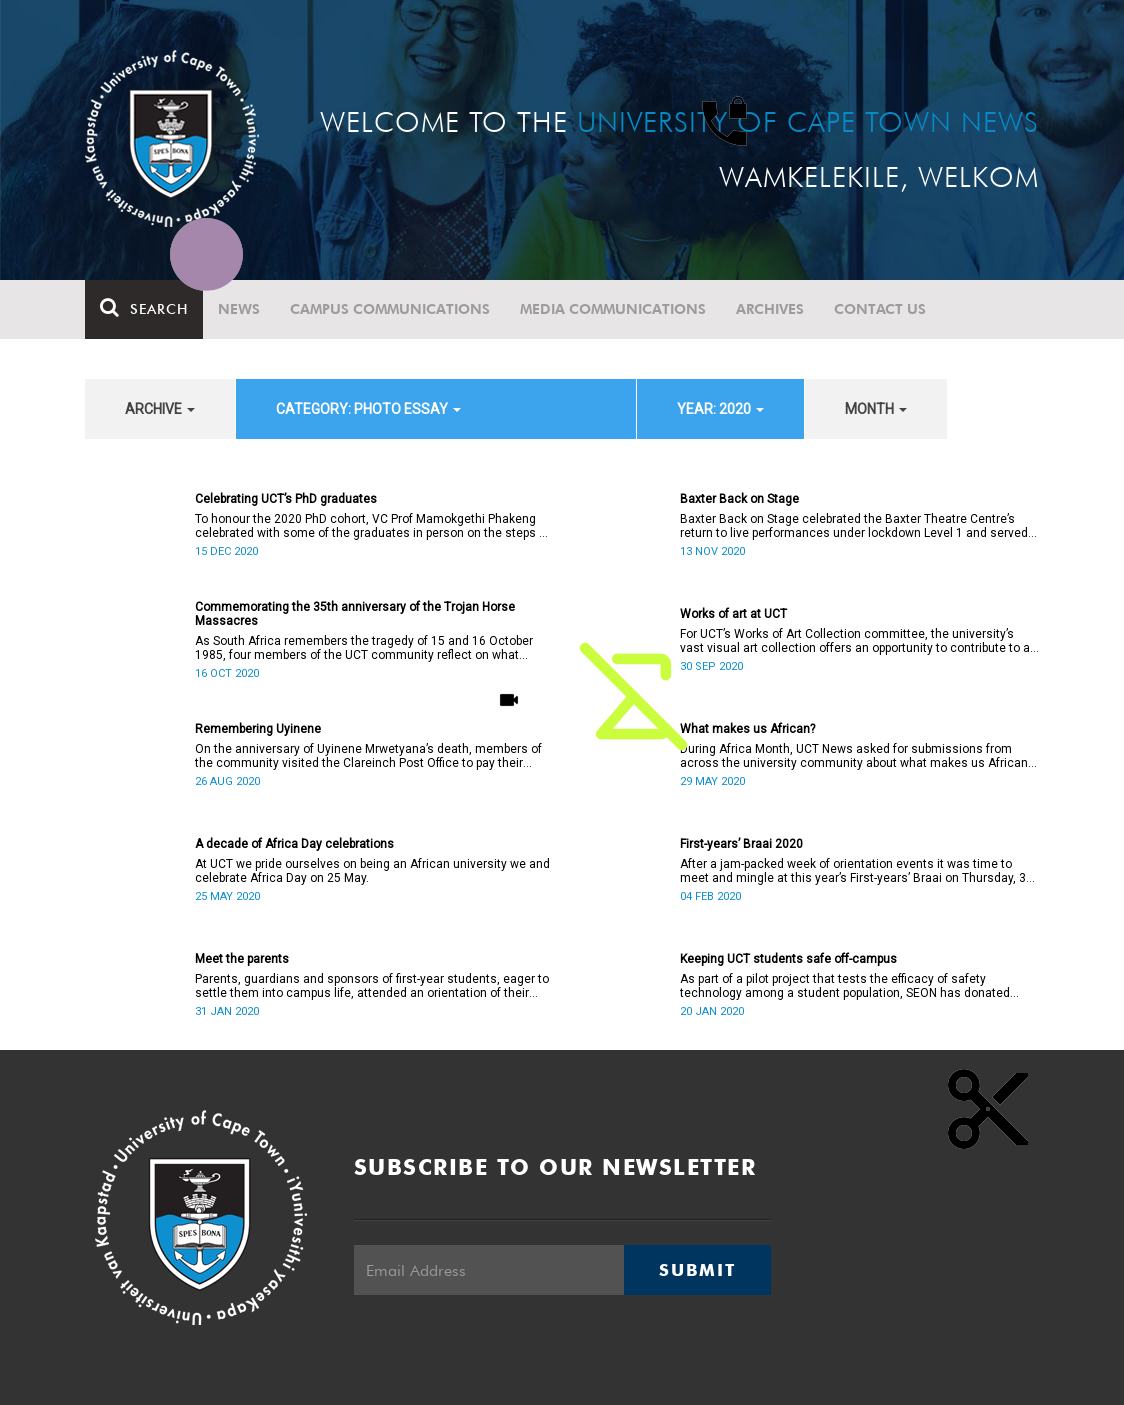 Image resolution: width=1124 pixels, height=1405 pixels. What do you see at coordinates (988, 1109) in the screenshot?
I see `cut selected content to clipboard` at bounding box center [988, 1109].